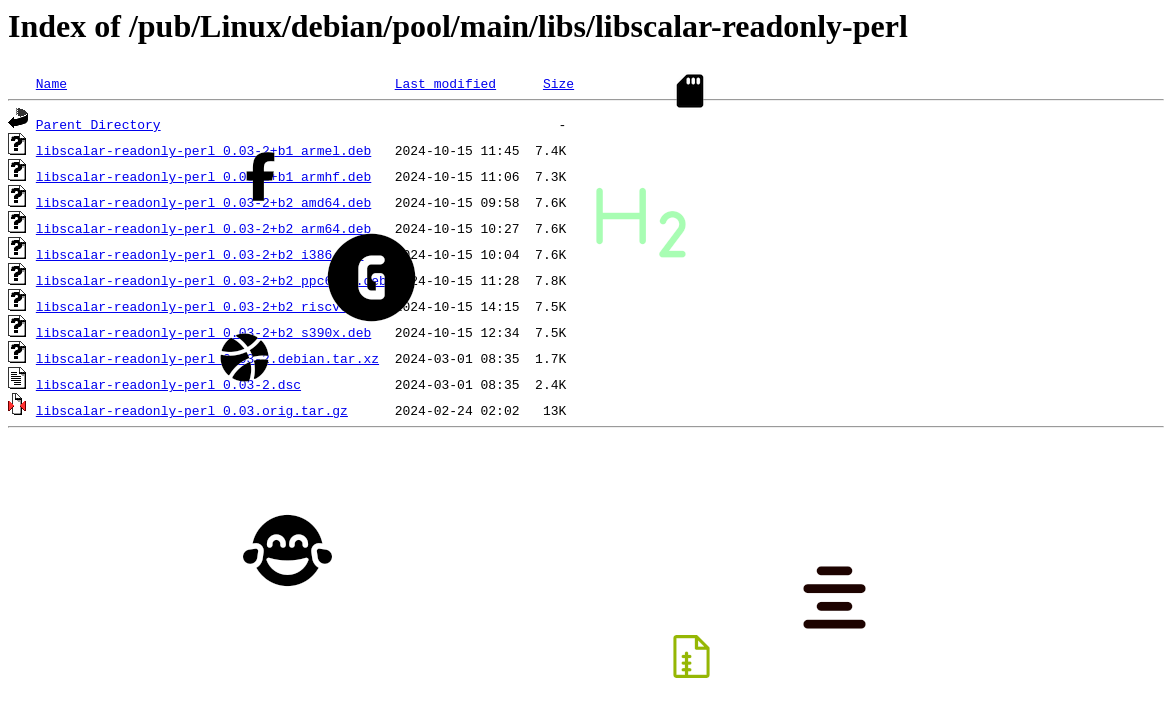 This screenshot has width=1172, height=720. I want to click on access SD card storage, so click(690, 91).